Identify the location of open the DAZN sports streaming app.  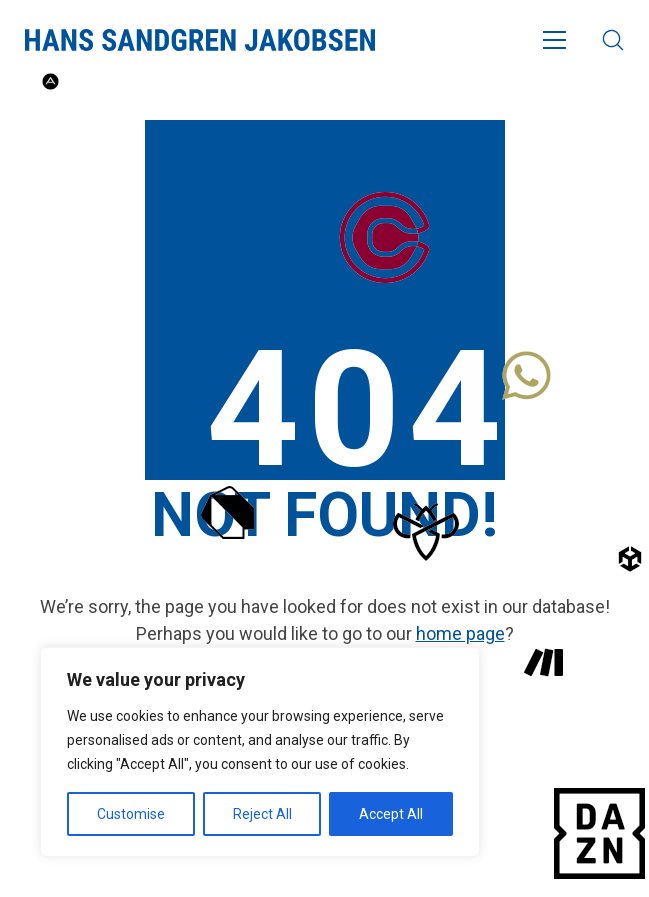
(599, 833).